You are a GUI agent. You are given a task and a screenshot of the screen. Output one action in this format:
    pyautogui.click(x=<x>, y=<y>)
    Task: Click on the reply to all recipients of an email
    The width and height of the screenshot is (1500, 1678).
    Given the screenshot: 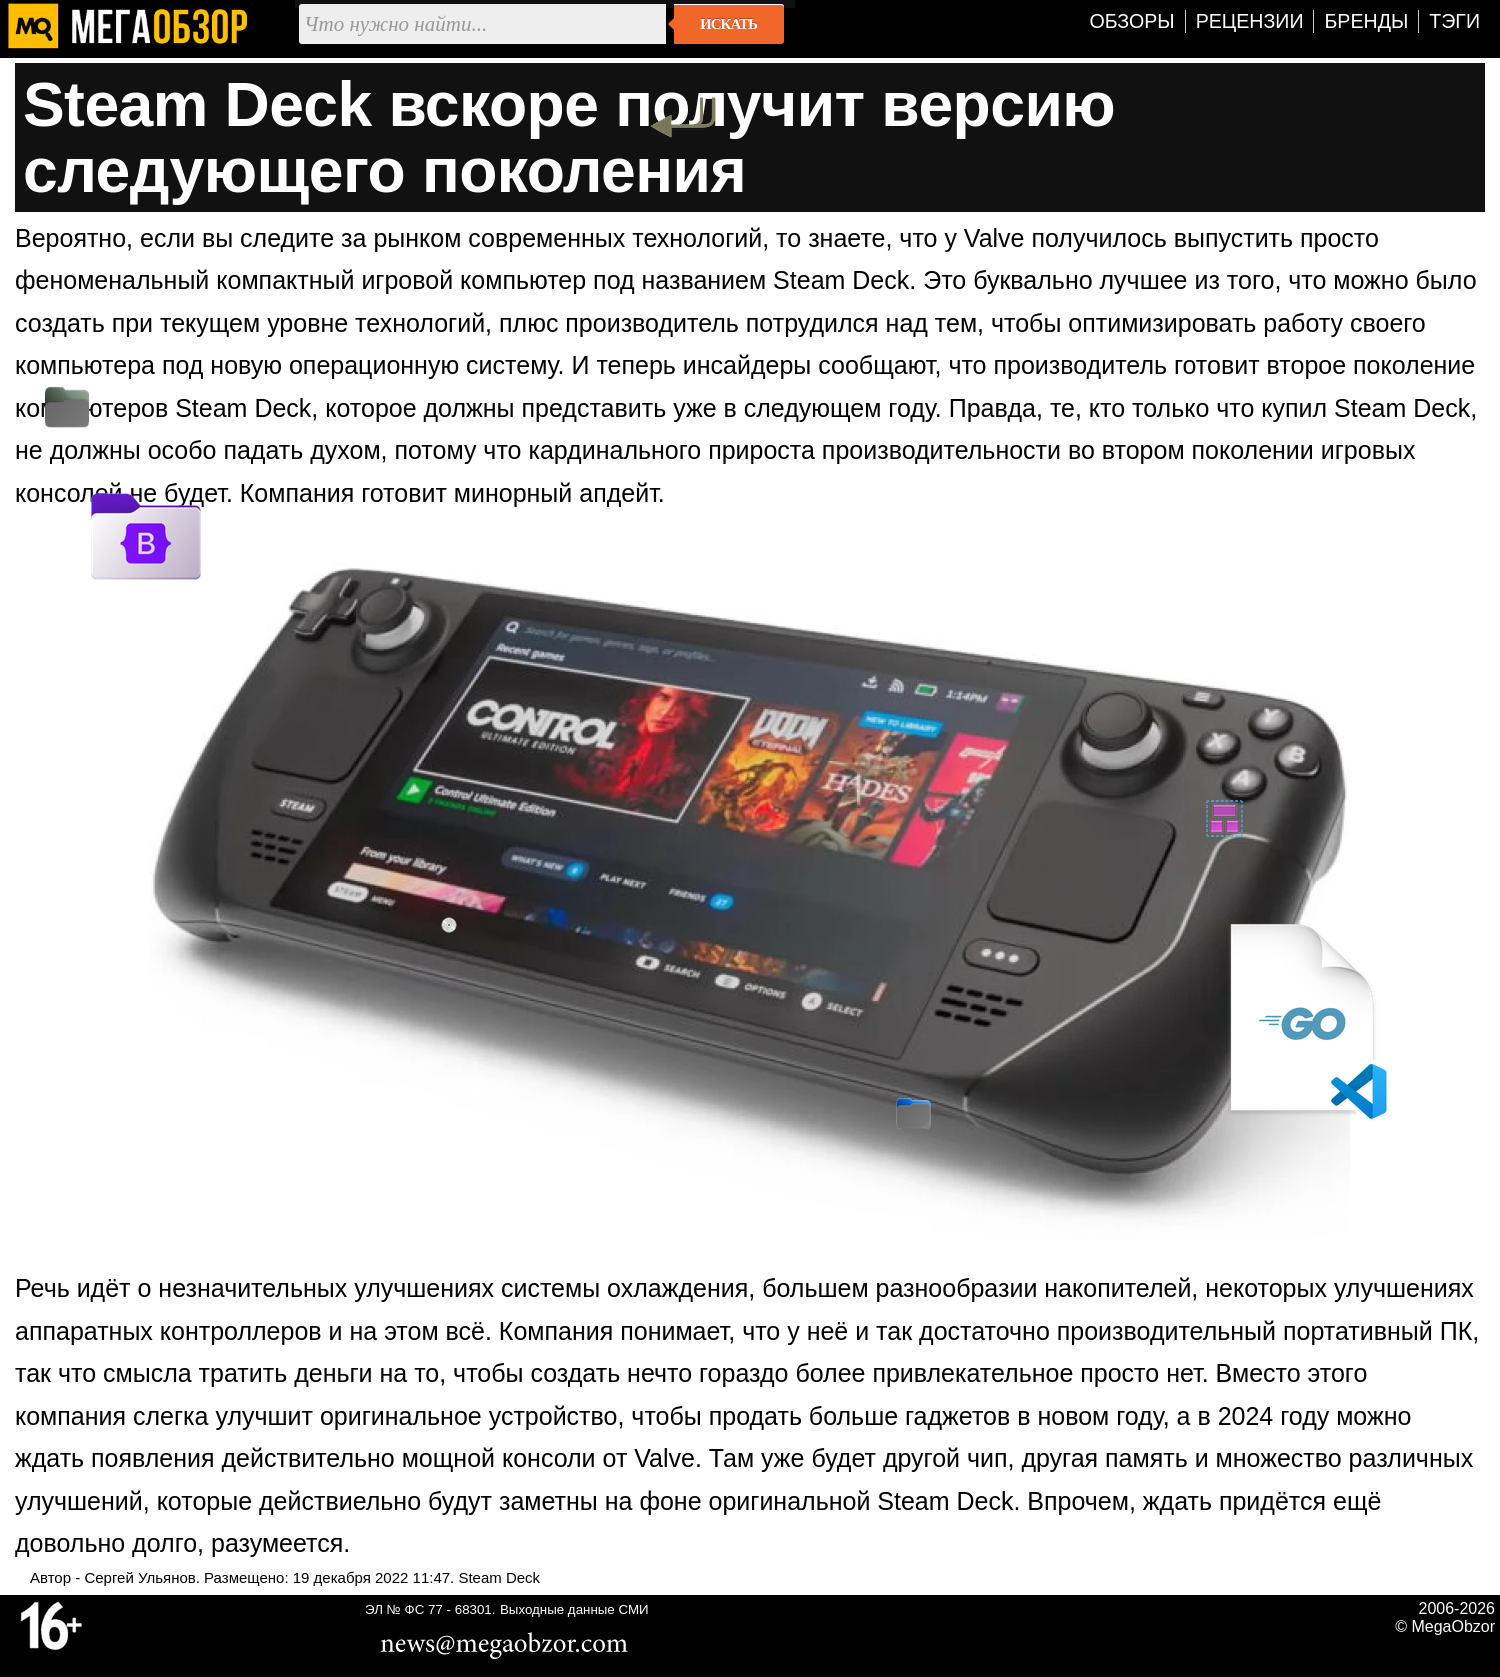 What is the action you would take?
    pyautogui.click(x=682, y=117)
    